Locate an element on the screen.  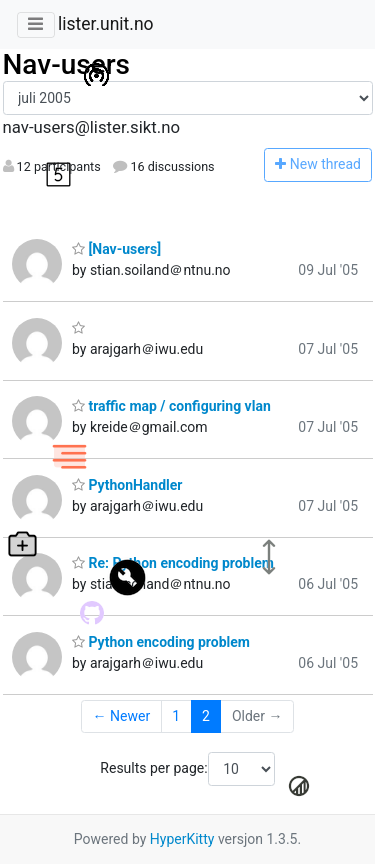
view project on github is located at coordinates (92, 613).